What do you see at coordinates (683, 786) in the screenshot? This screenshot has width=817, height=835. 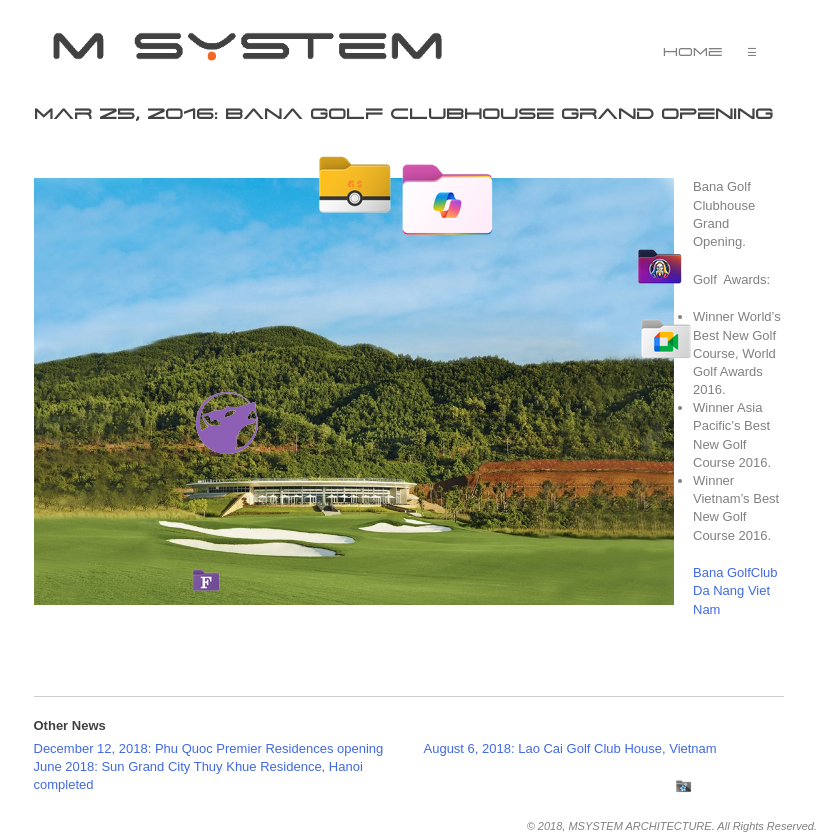 I see `open your Anki flashcard collection folder` at bounding box center [683, 786].